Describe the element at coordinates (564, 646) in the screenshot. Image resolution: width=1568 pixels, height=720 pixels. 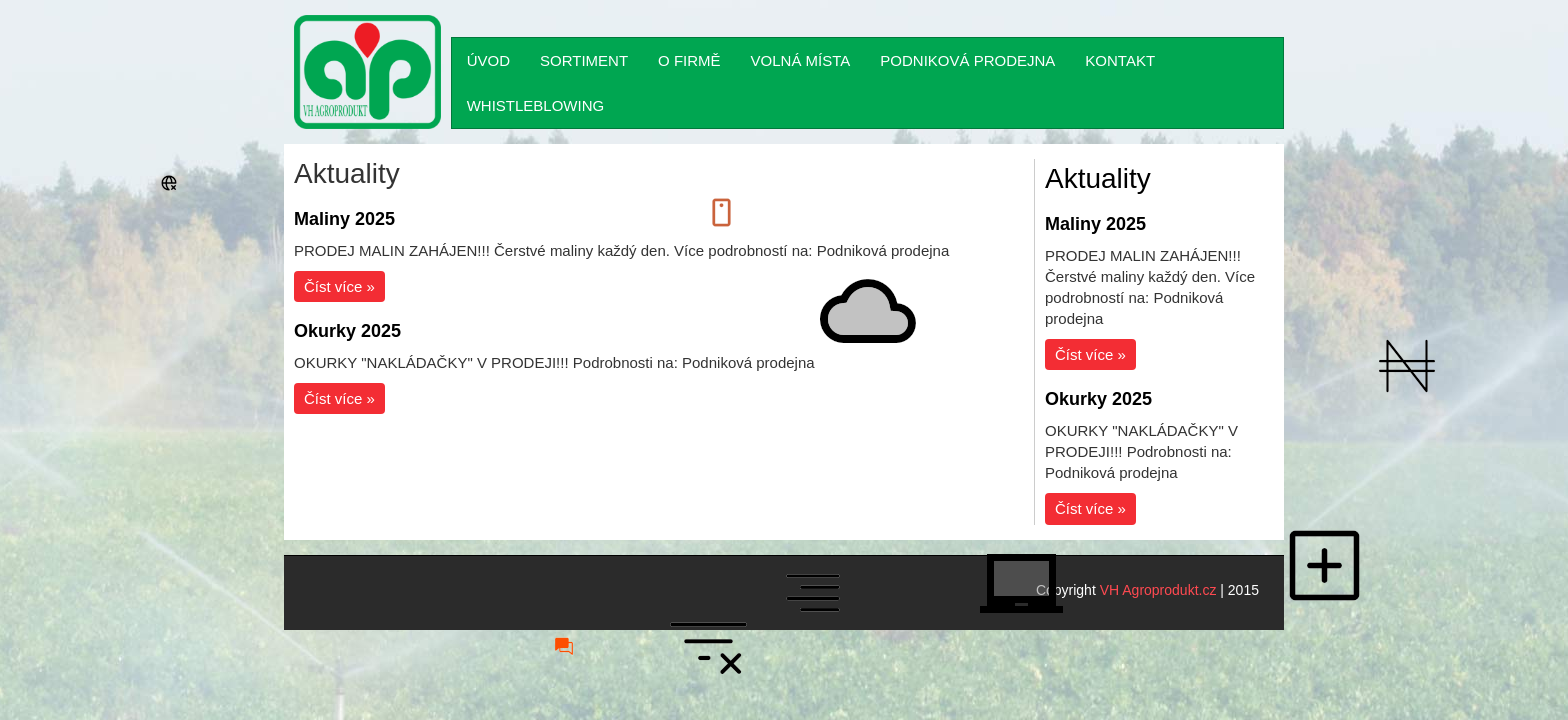
I see `open your conversations` at that location.